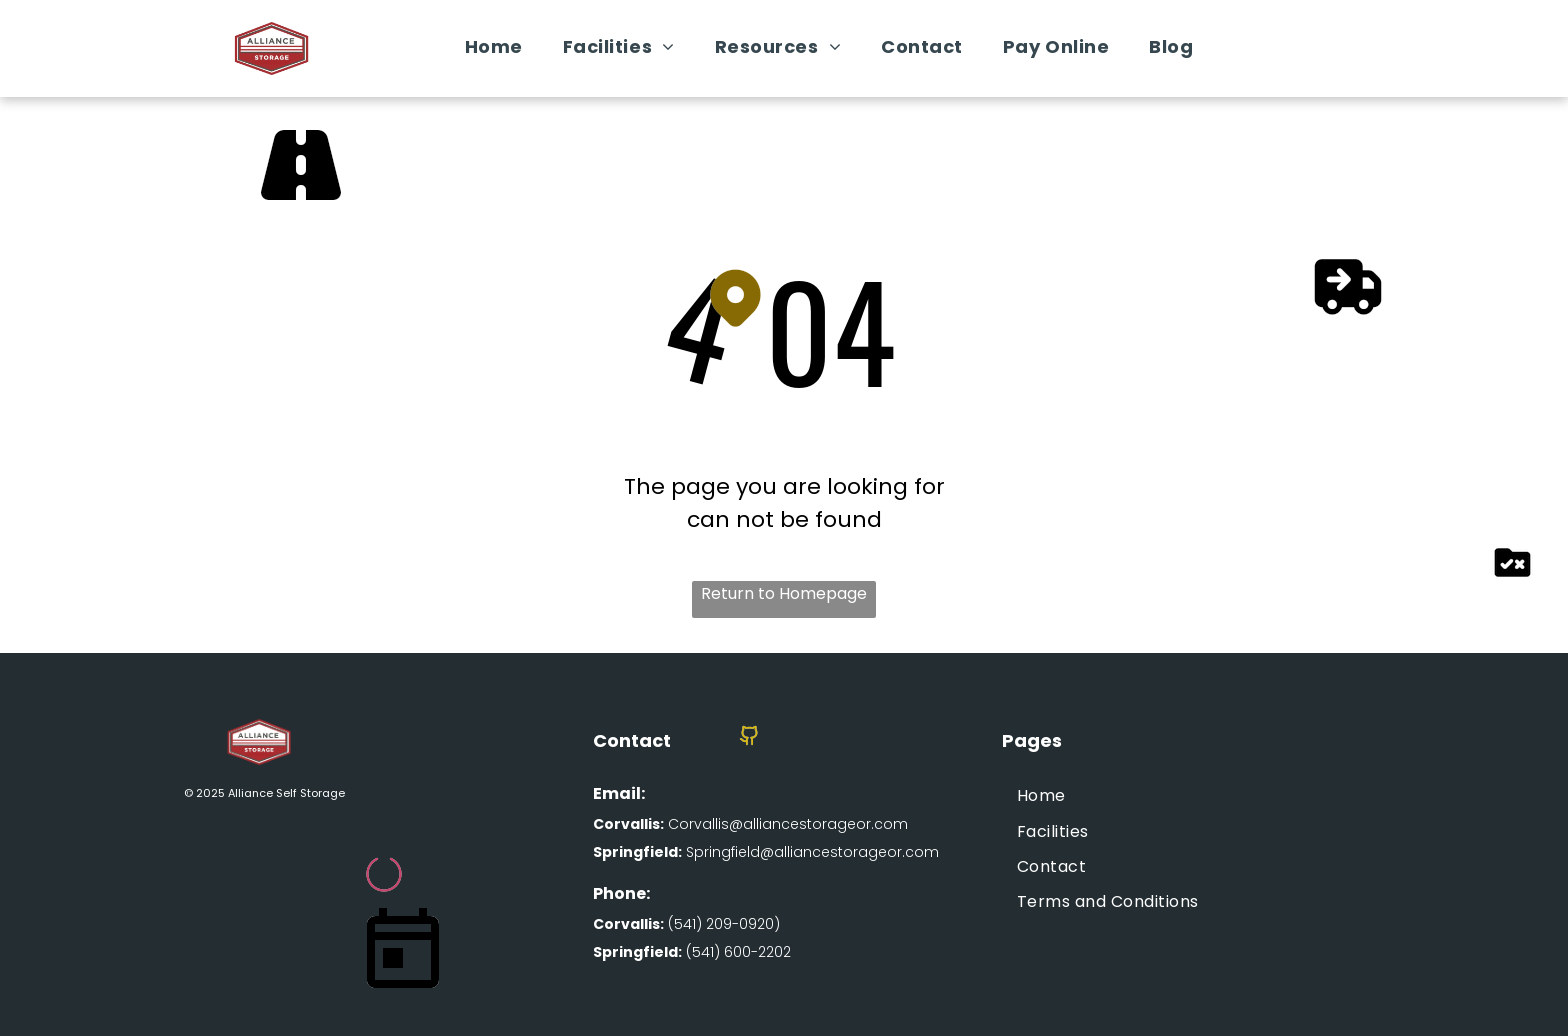  I want to click on view or set a location on the map, so click(735, 297).